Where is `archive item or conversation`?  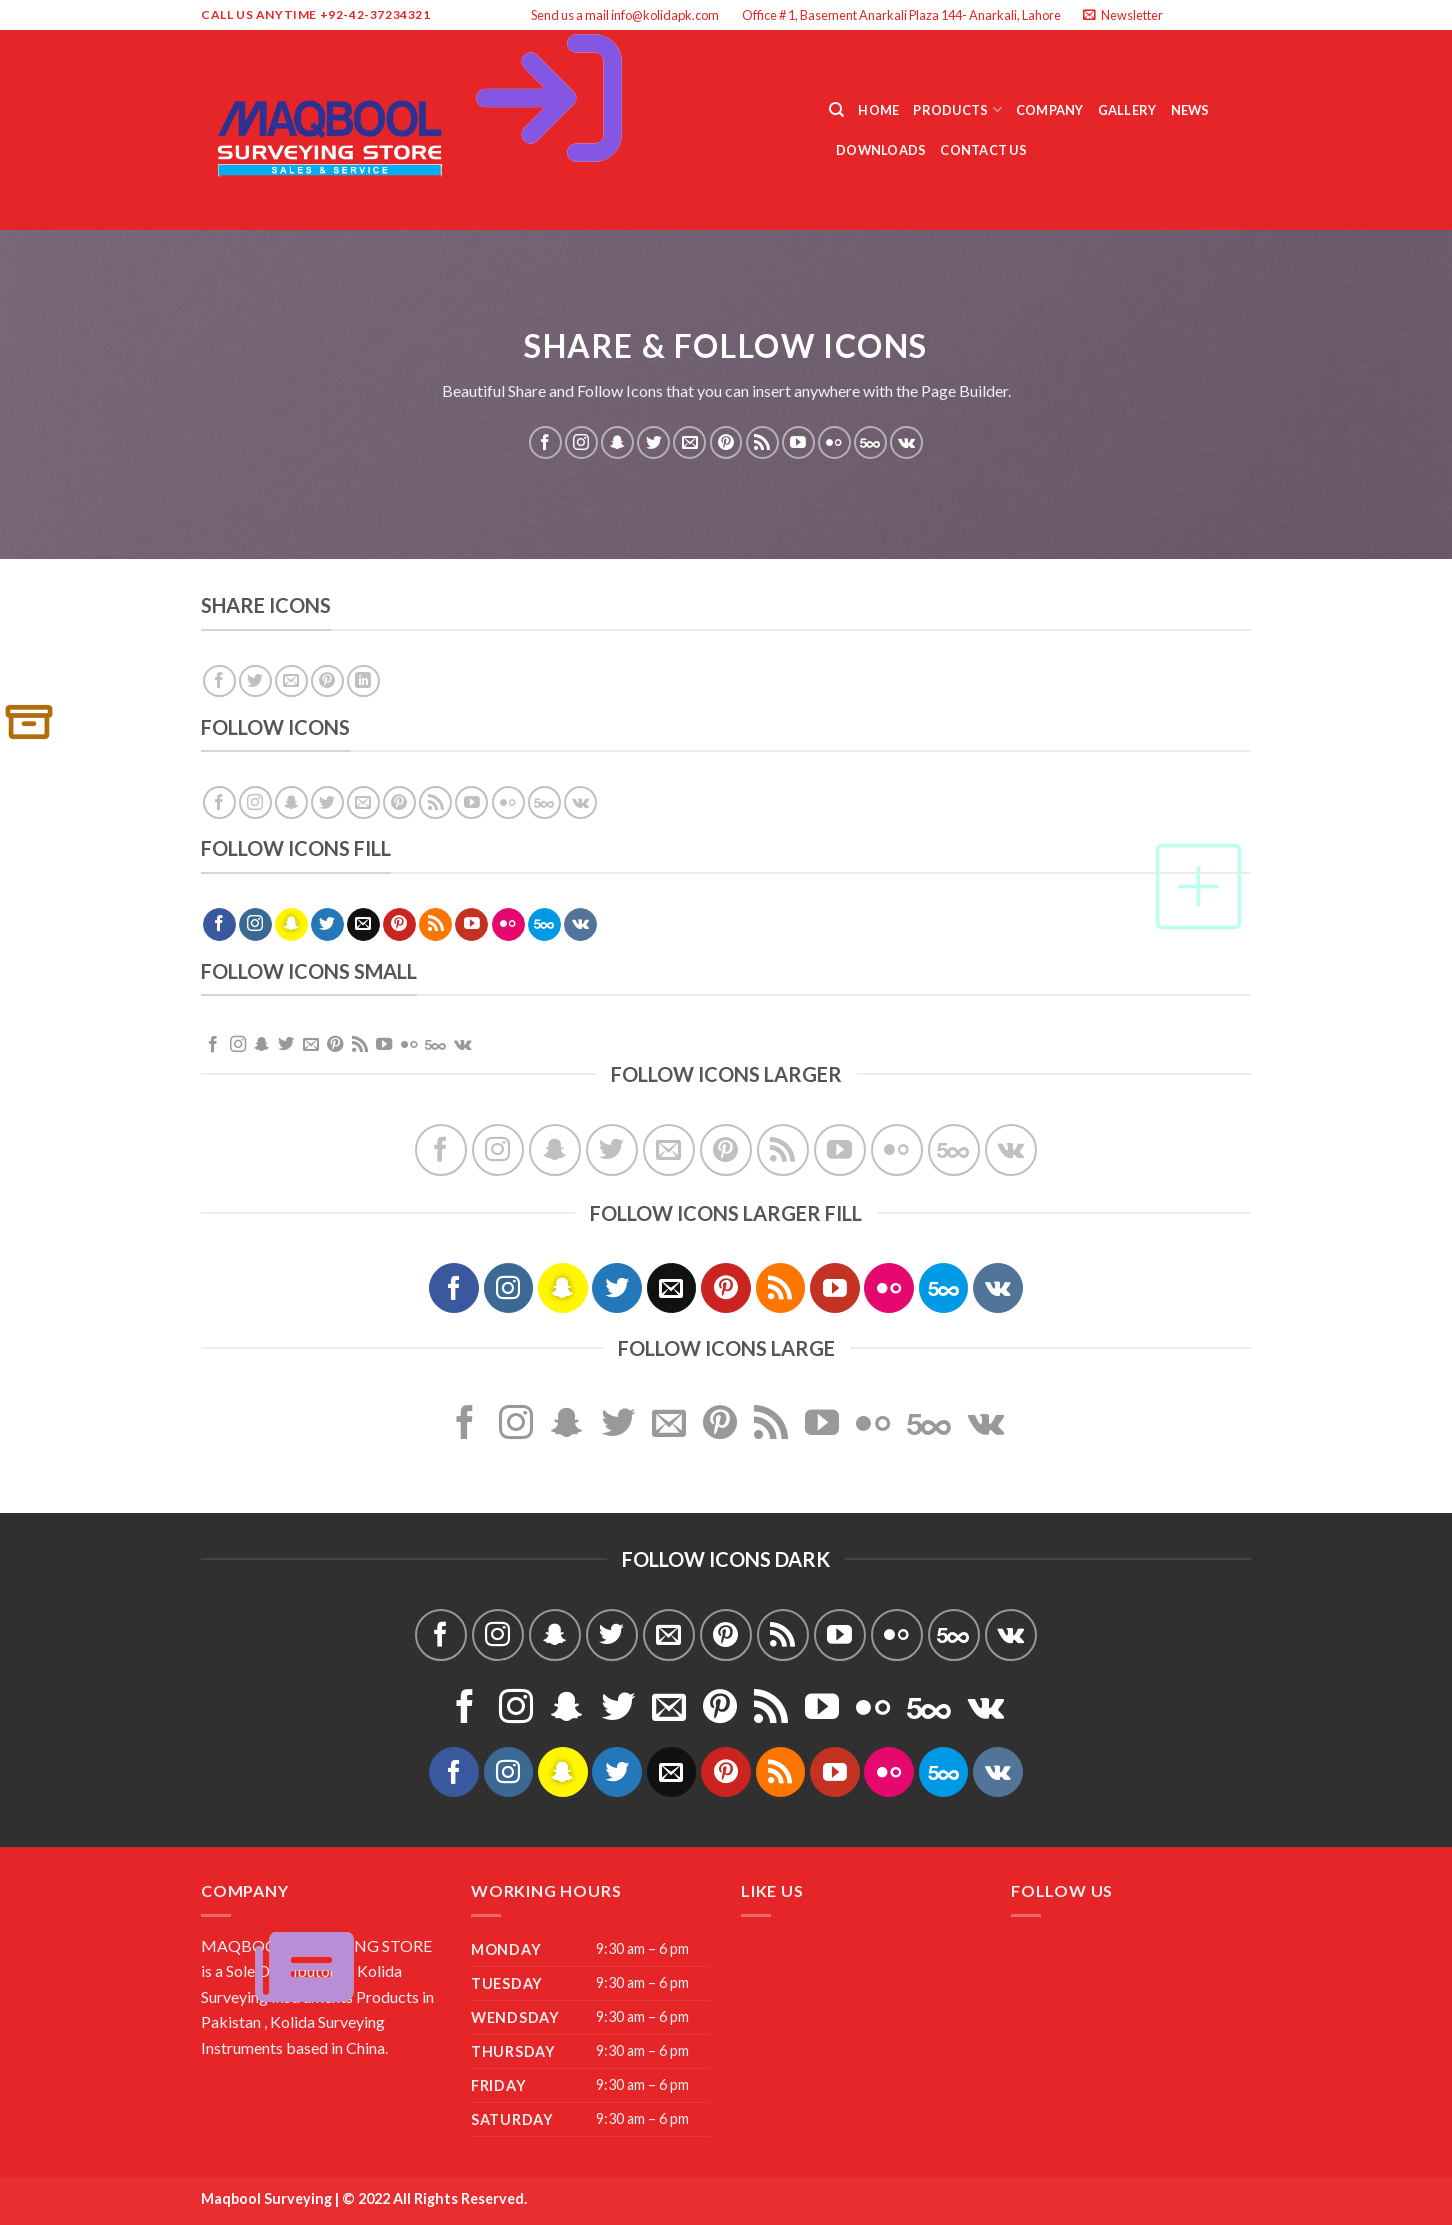
archive item or conversation is located at coordinates (29, 722).